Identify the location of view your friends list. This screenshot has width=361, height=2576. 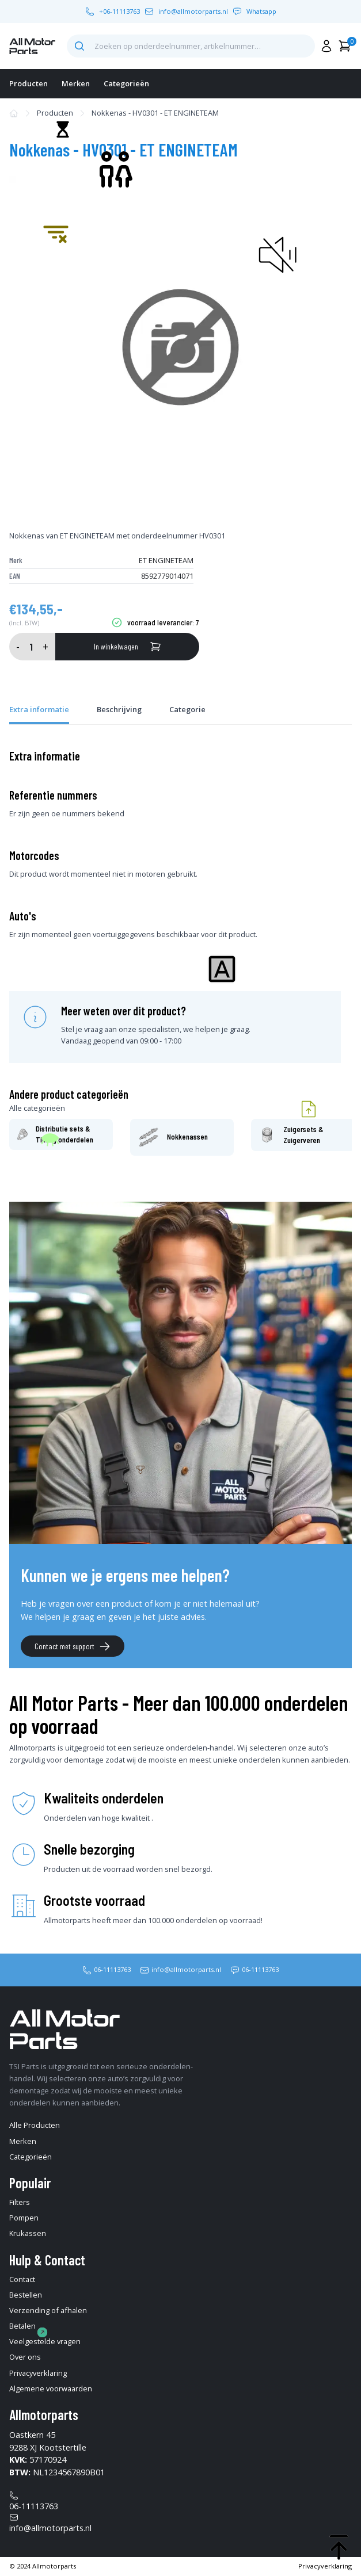
(115, 169).